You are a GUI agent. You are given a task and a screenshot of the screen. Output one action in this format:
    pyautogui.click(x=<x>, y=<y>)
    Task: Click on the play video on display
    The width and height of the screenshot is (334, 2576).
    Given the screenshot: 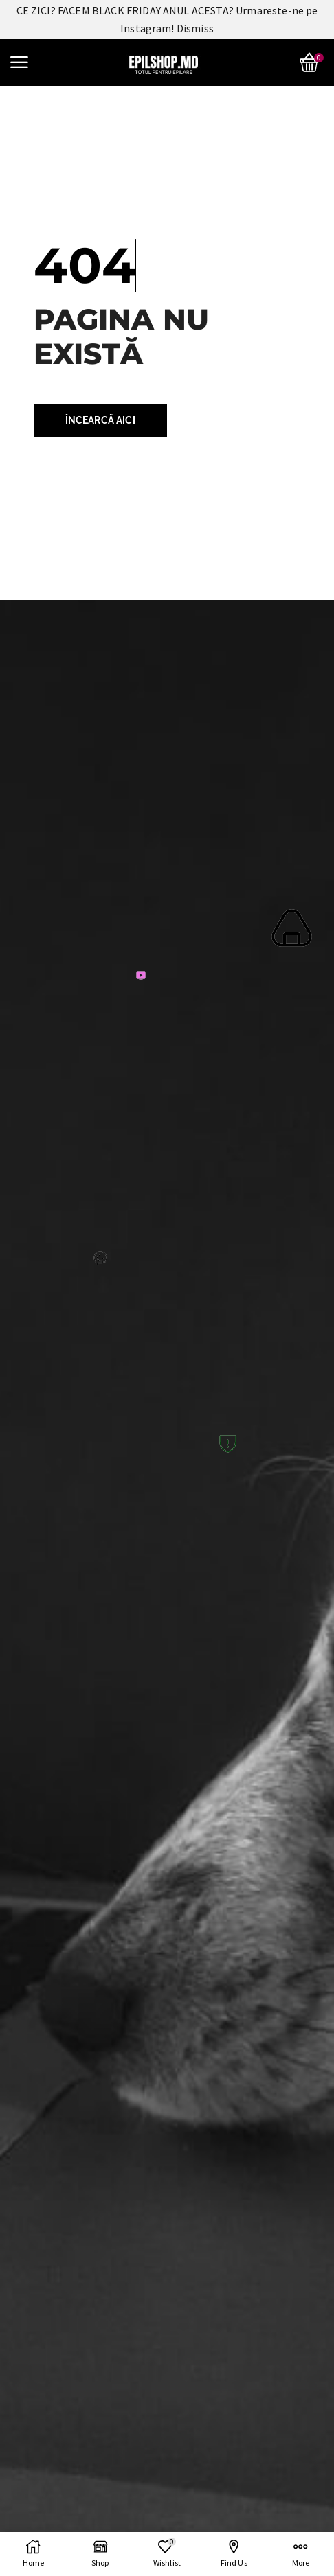 What is the action you would take?
    pyautogui.click(x=141, y=976)
    